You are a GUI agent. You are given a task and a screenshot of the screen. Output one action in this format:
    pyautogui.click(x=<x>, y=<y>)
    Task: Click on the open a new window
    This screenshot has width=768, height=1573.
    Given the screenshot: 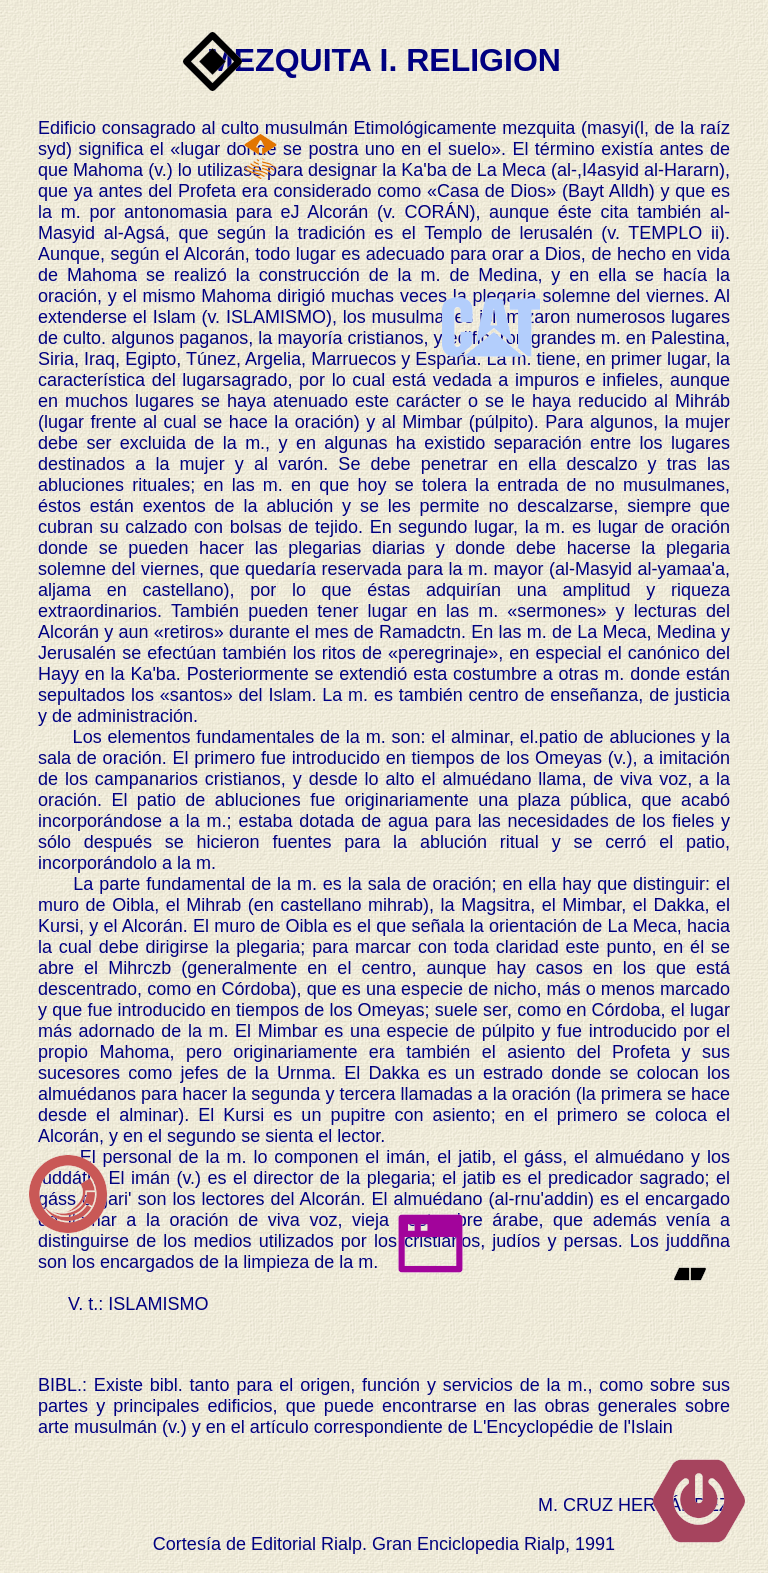 What is the action you would take?
    pyautogui.click(x=430, y=1243)
    